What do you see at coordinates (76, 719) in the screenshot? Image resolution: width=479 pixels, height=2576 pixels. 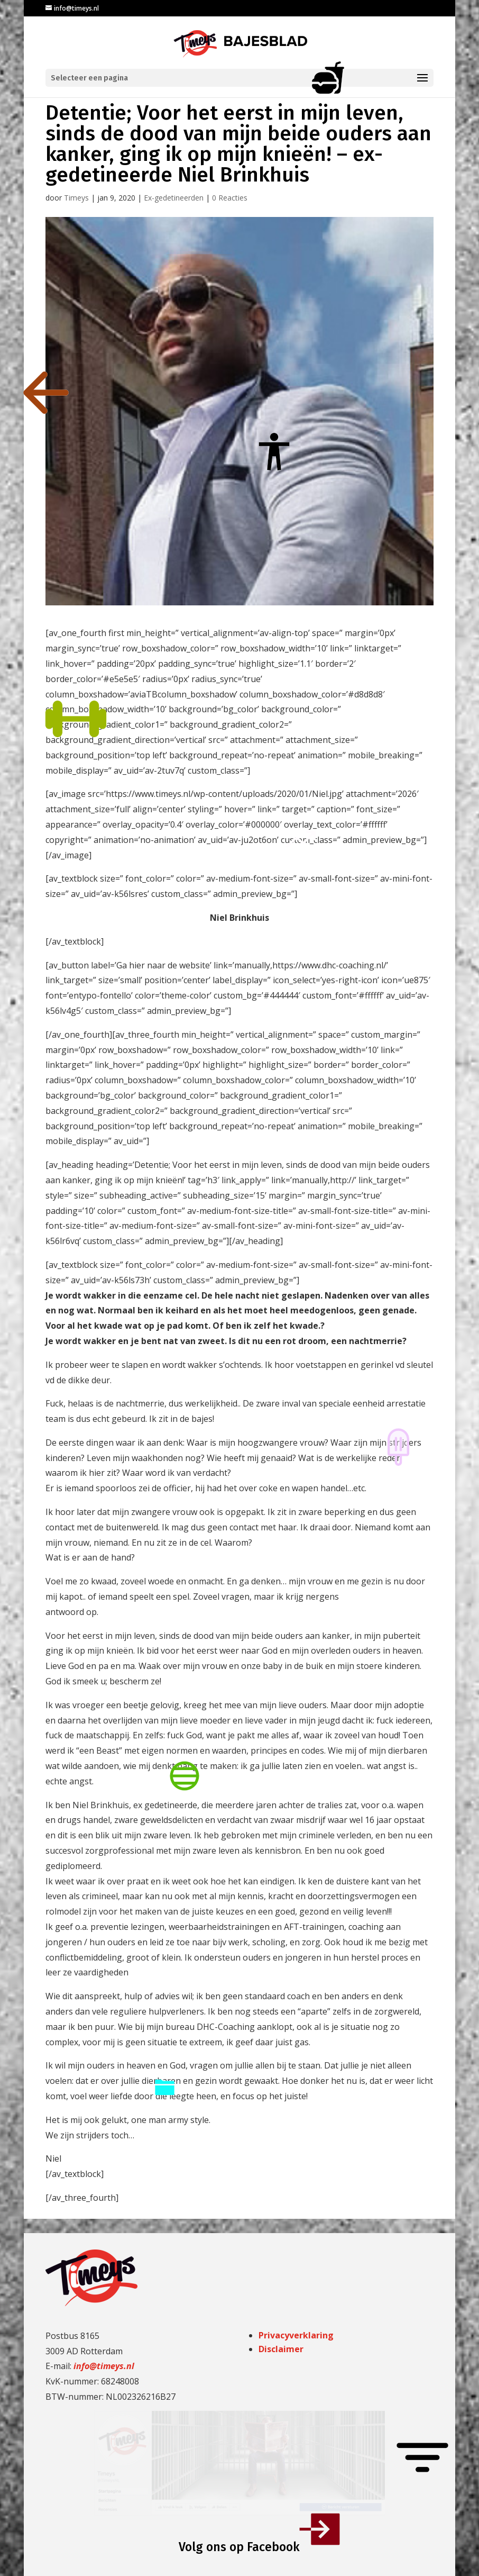 I see `access workout or fitness features` at bounding box center [76, 719].